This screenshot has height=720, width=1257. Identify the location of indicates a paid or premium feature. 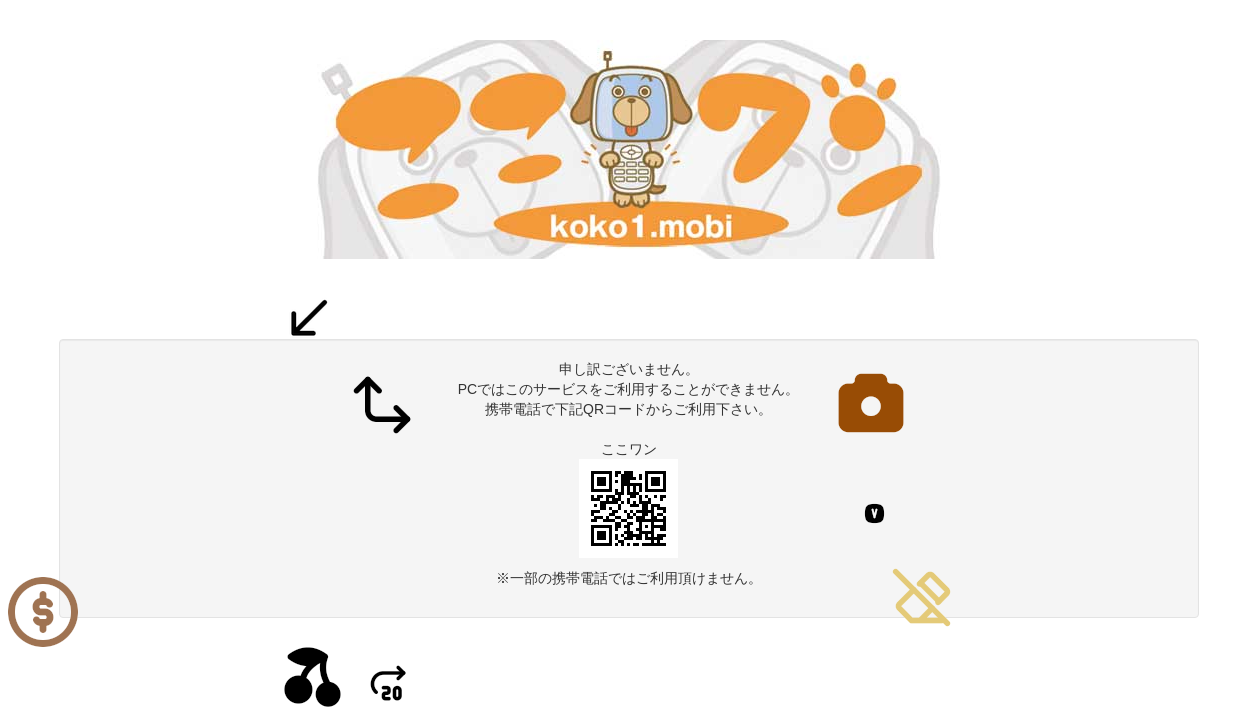
(43, 612).